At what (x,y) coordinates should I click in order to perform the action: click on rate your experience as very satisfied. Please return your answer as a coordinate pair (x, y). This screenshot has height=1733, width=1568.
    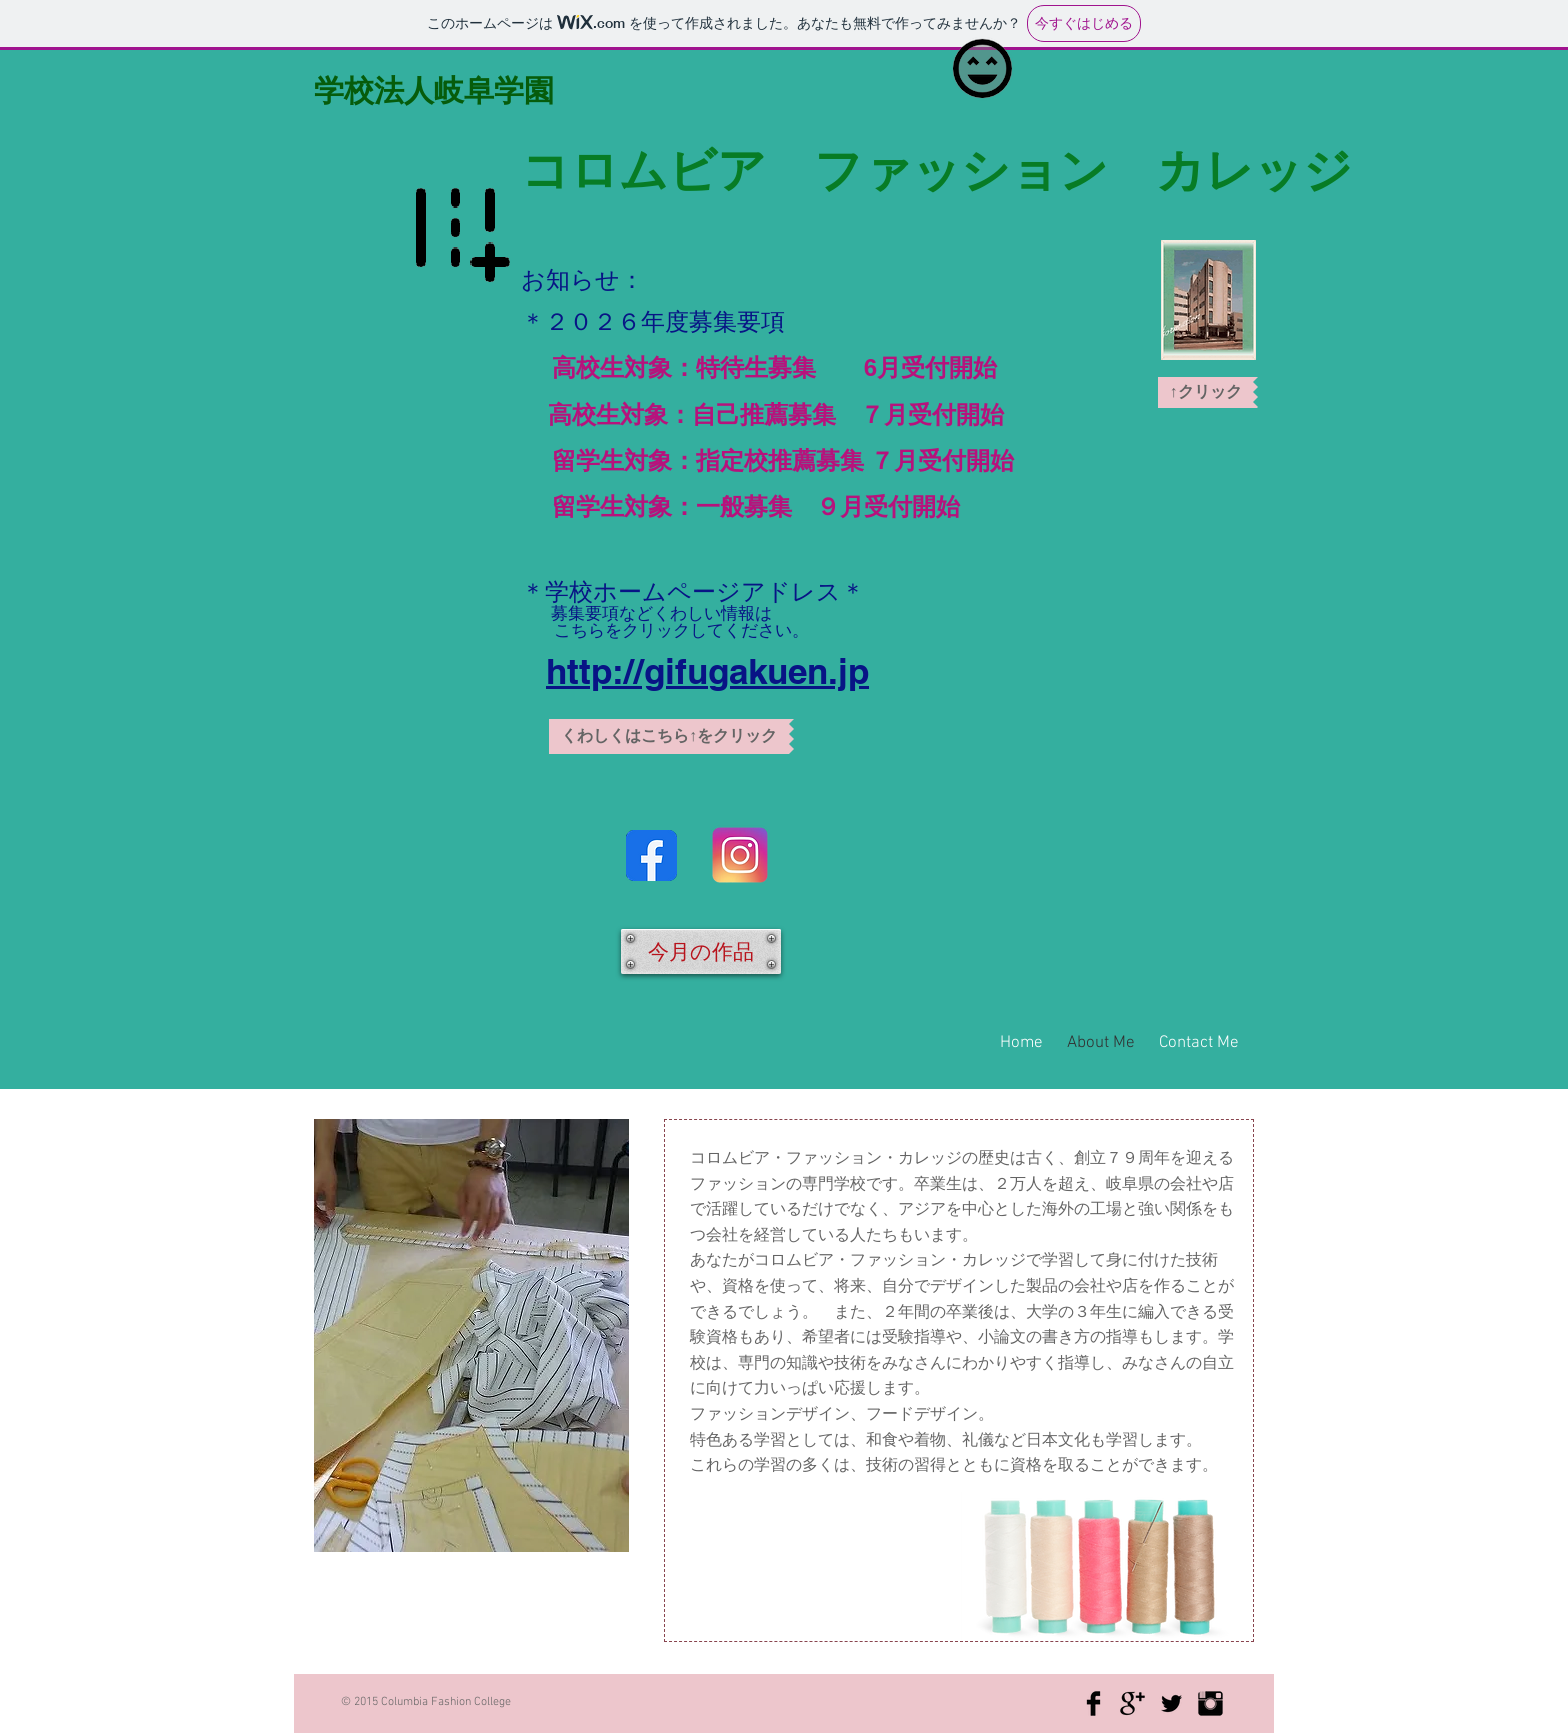
    Looking at the image, I should click on (982, 68).